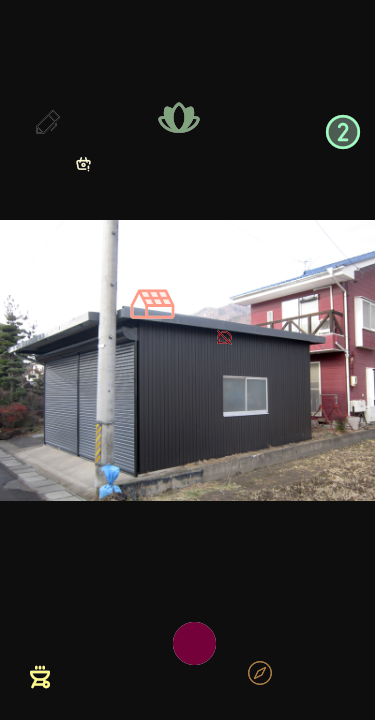 The width and height of the screenshot is (375, 720). I want to click on indicates an issue with your shopping basket, so click(83, 163).